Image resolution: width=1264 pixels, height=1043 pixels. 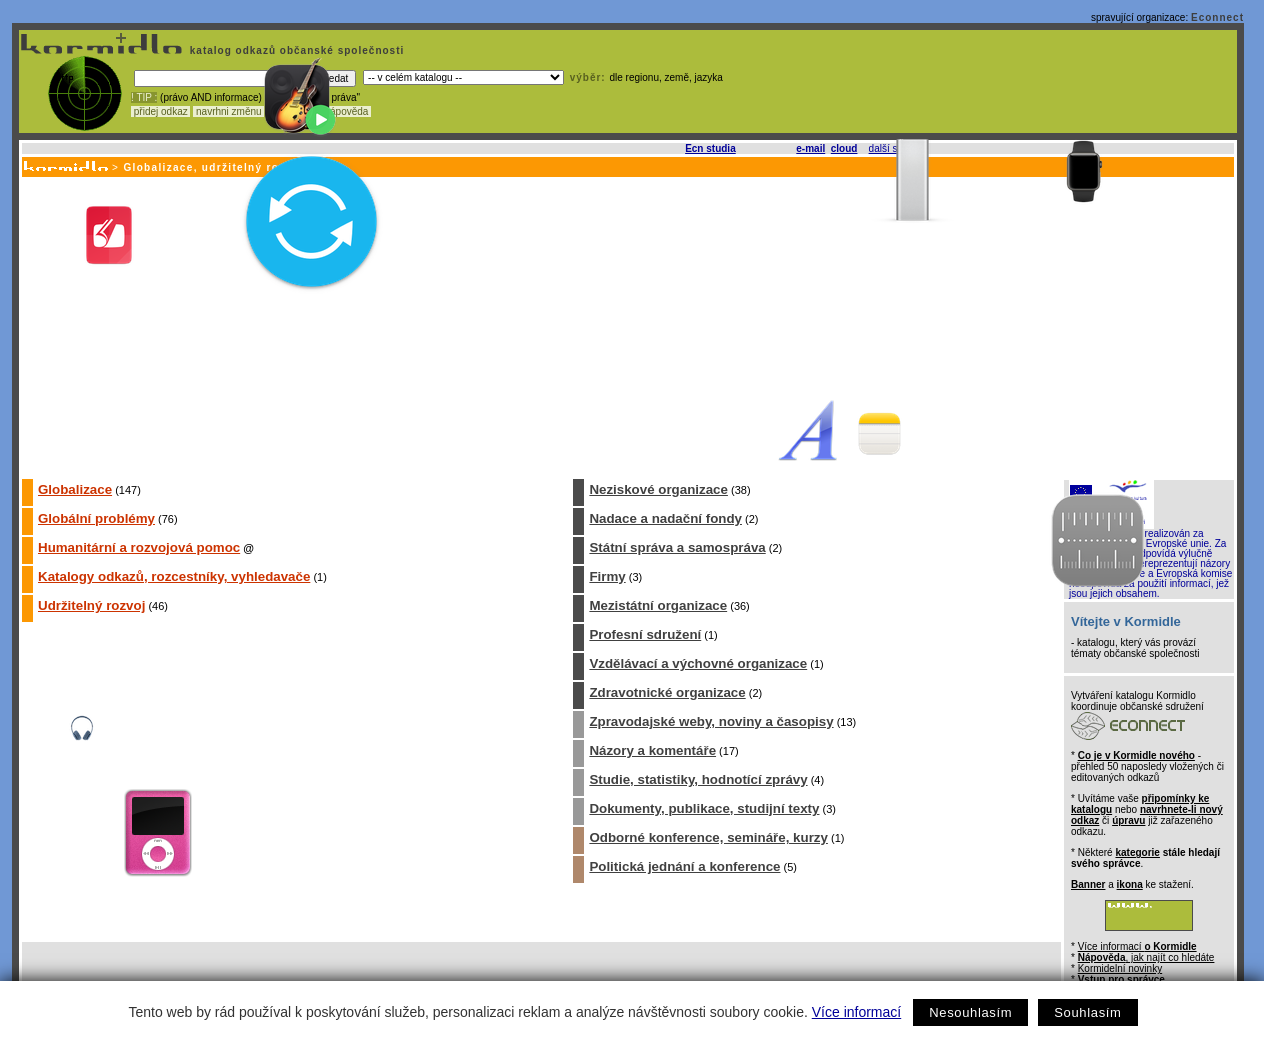 What do you see at coordinates (1083, 171) in the screenshot?
I see `manage connected Apple Watch device` at bounding box center [1083, 171].